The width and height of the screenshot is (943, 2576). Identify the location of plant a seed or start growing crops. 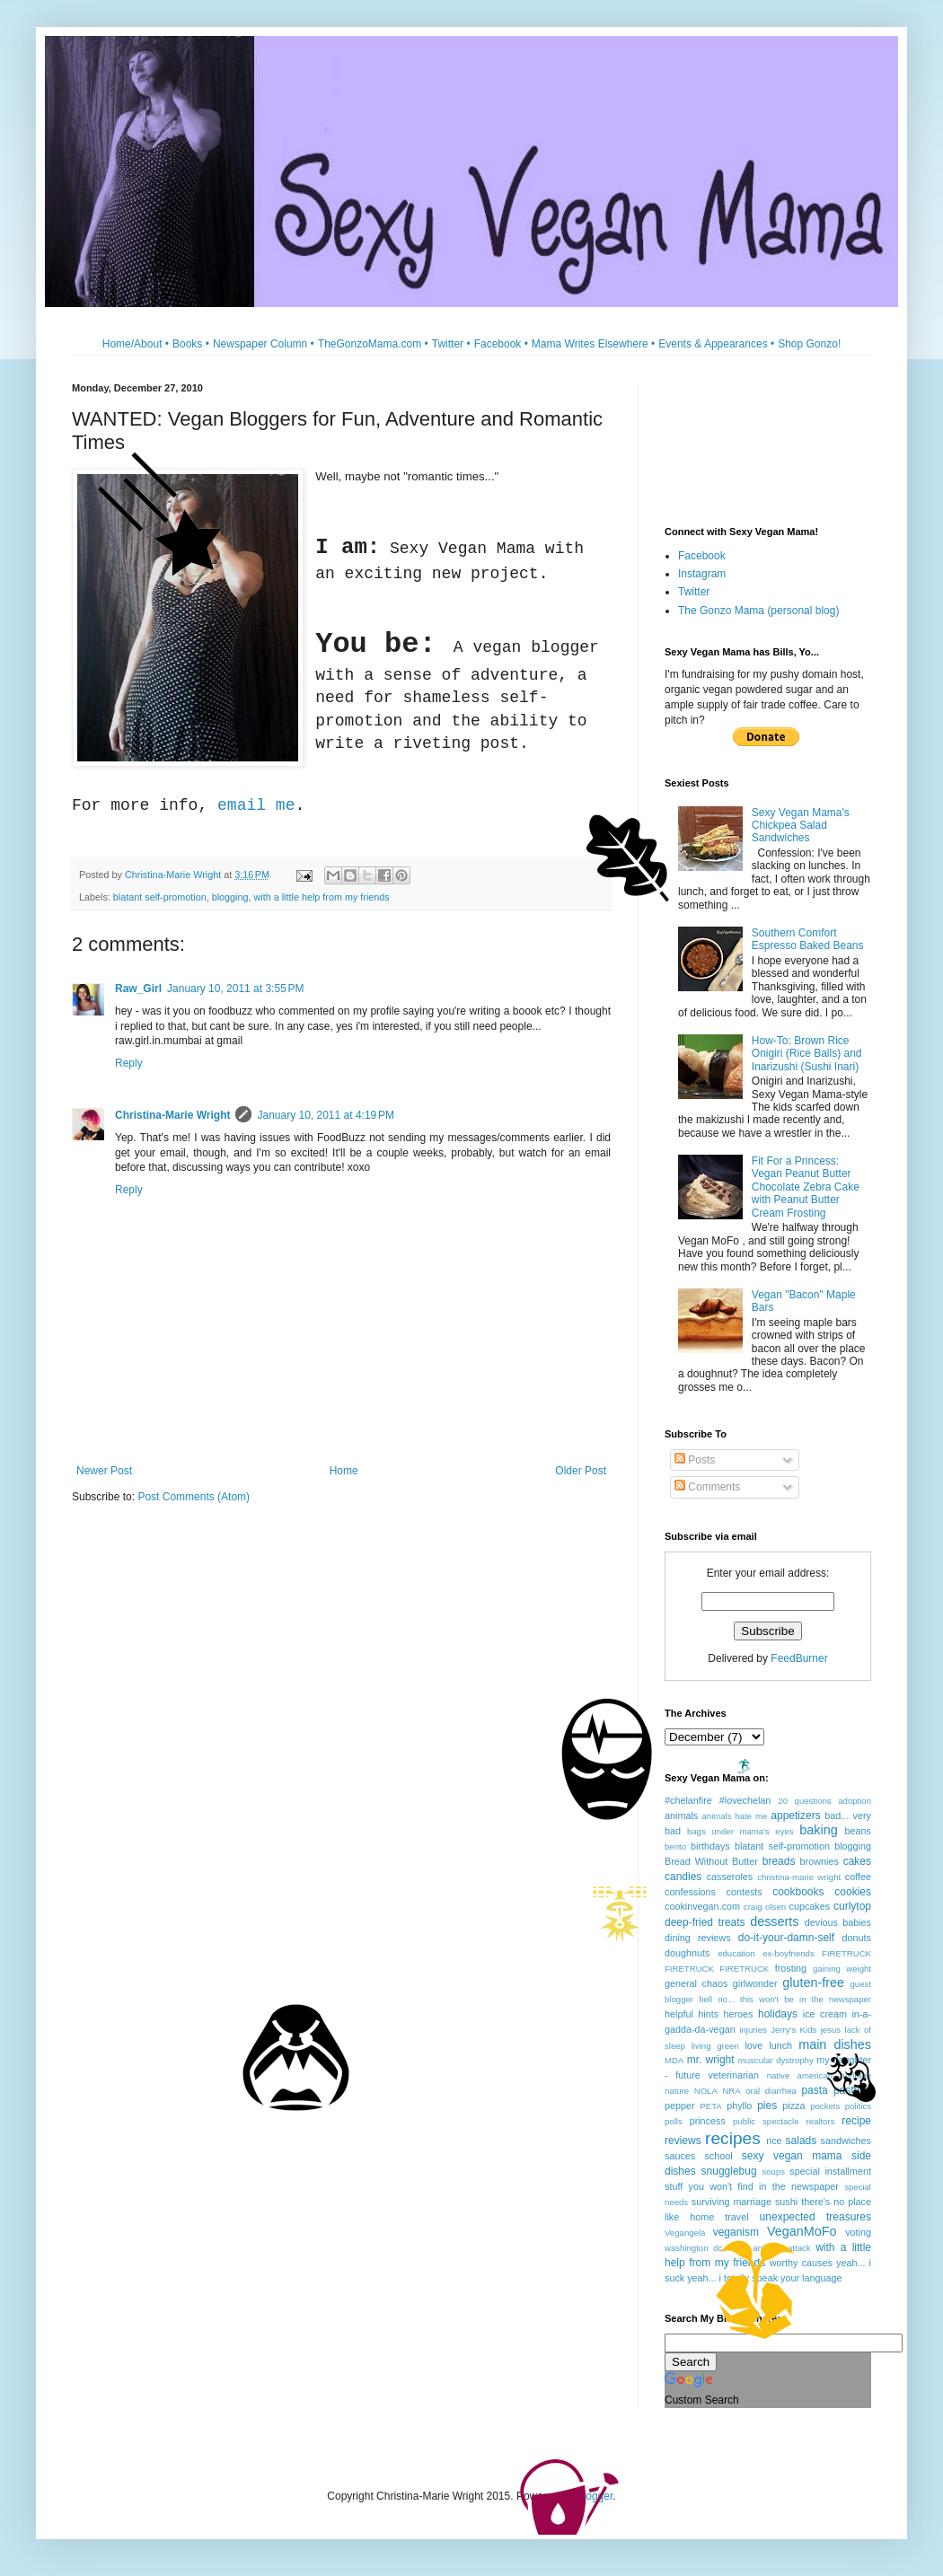
(757, 2290).